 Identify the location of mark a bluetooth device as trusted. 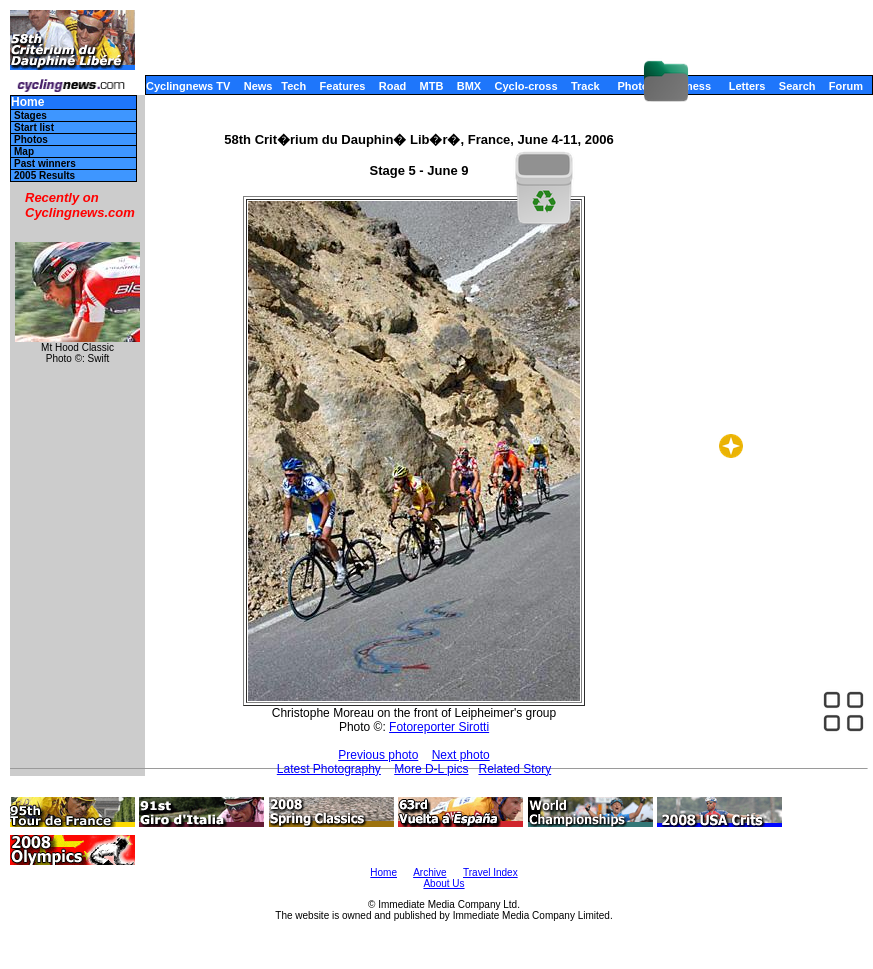
(731, 446).